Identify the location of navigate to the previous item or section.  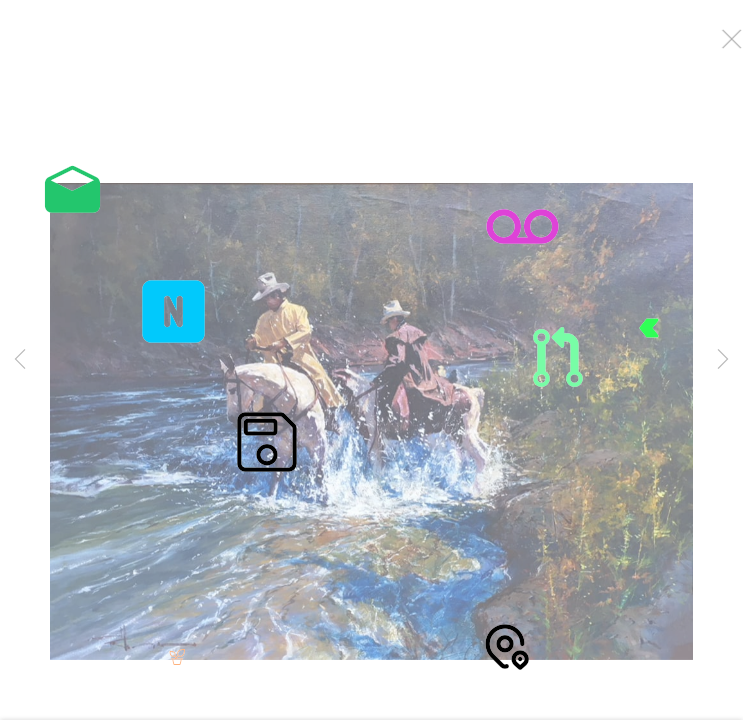
(649, 328).